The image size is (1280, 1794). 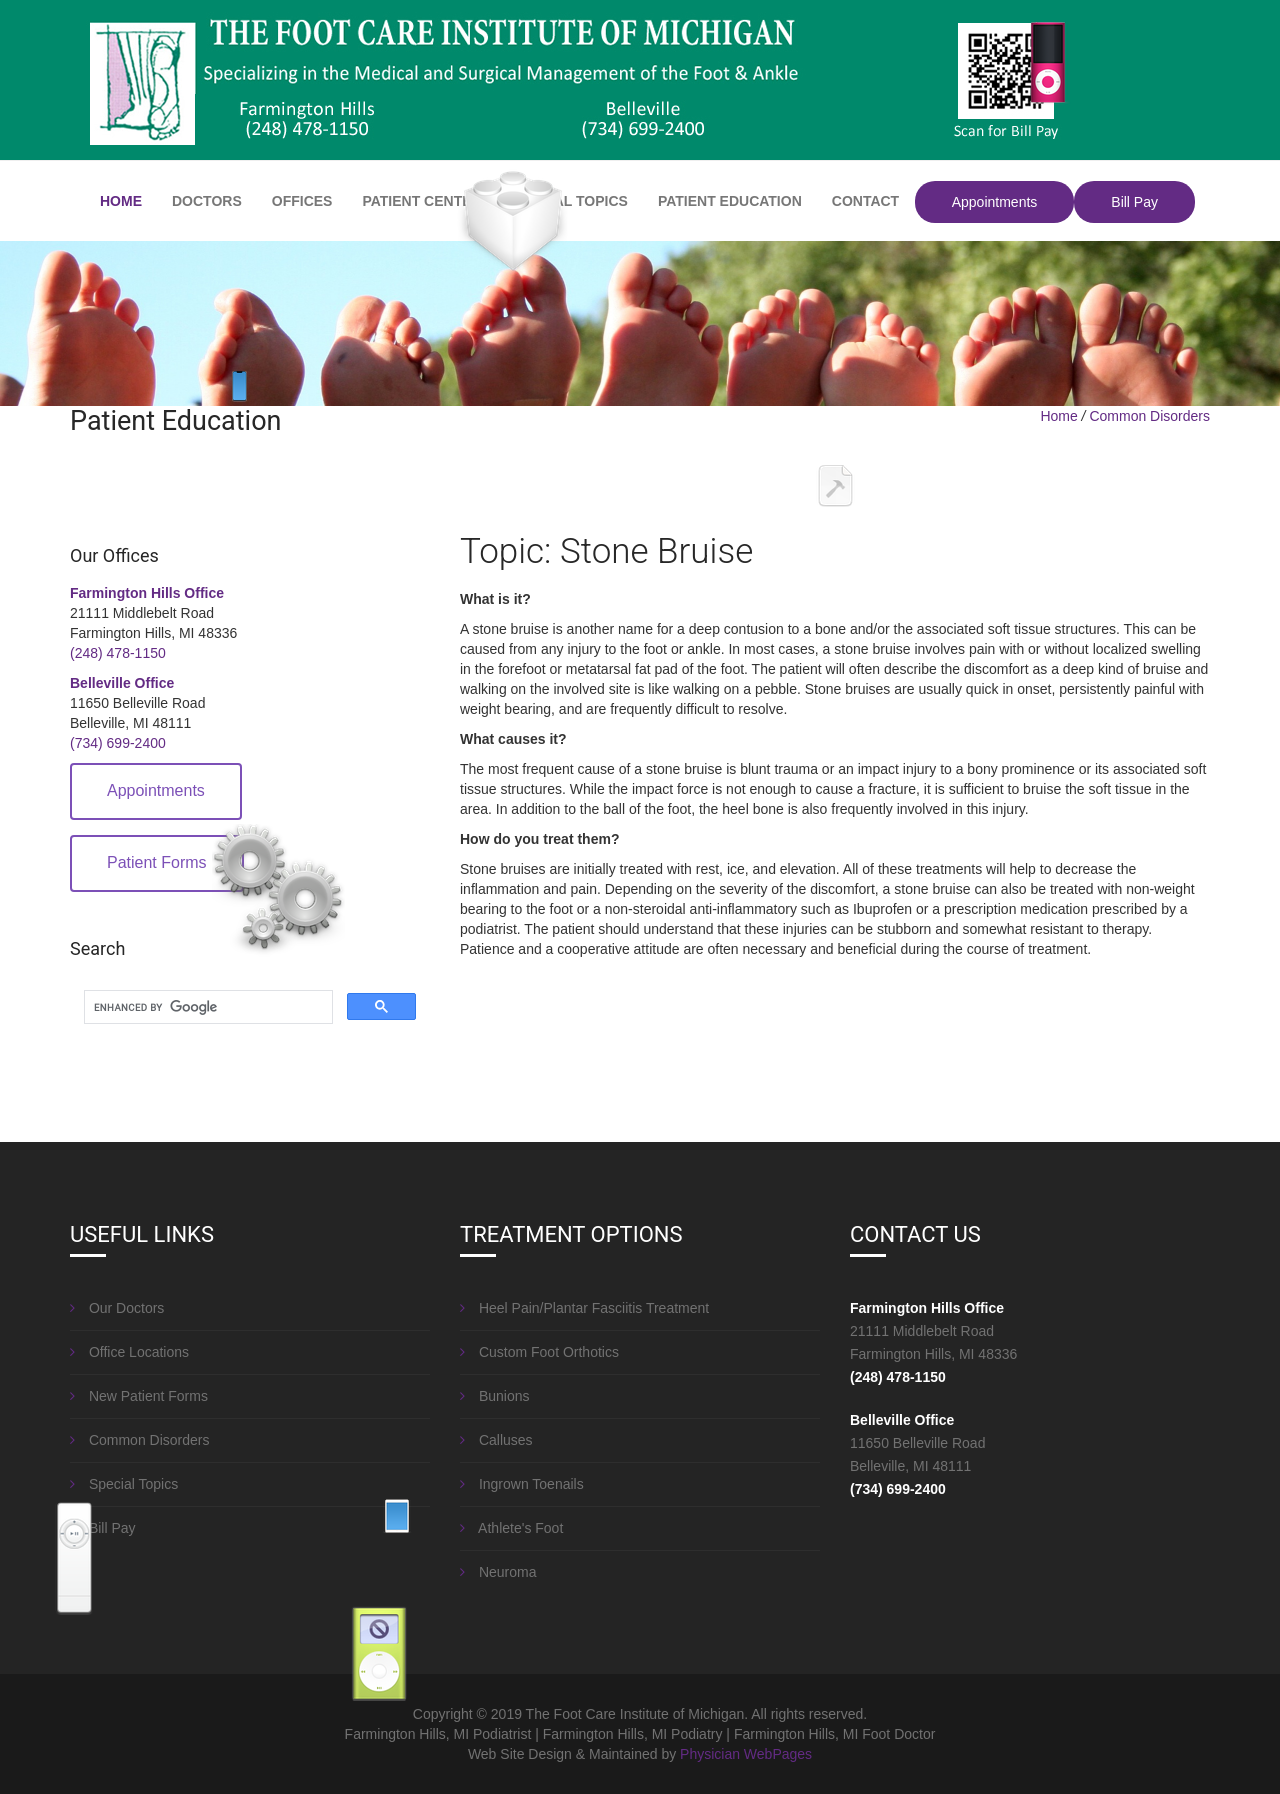 What do you see at coordinates (835, 485) in the screenshot?
I see `makefile document used for build automation` at bounding box center [835, 485].